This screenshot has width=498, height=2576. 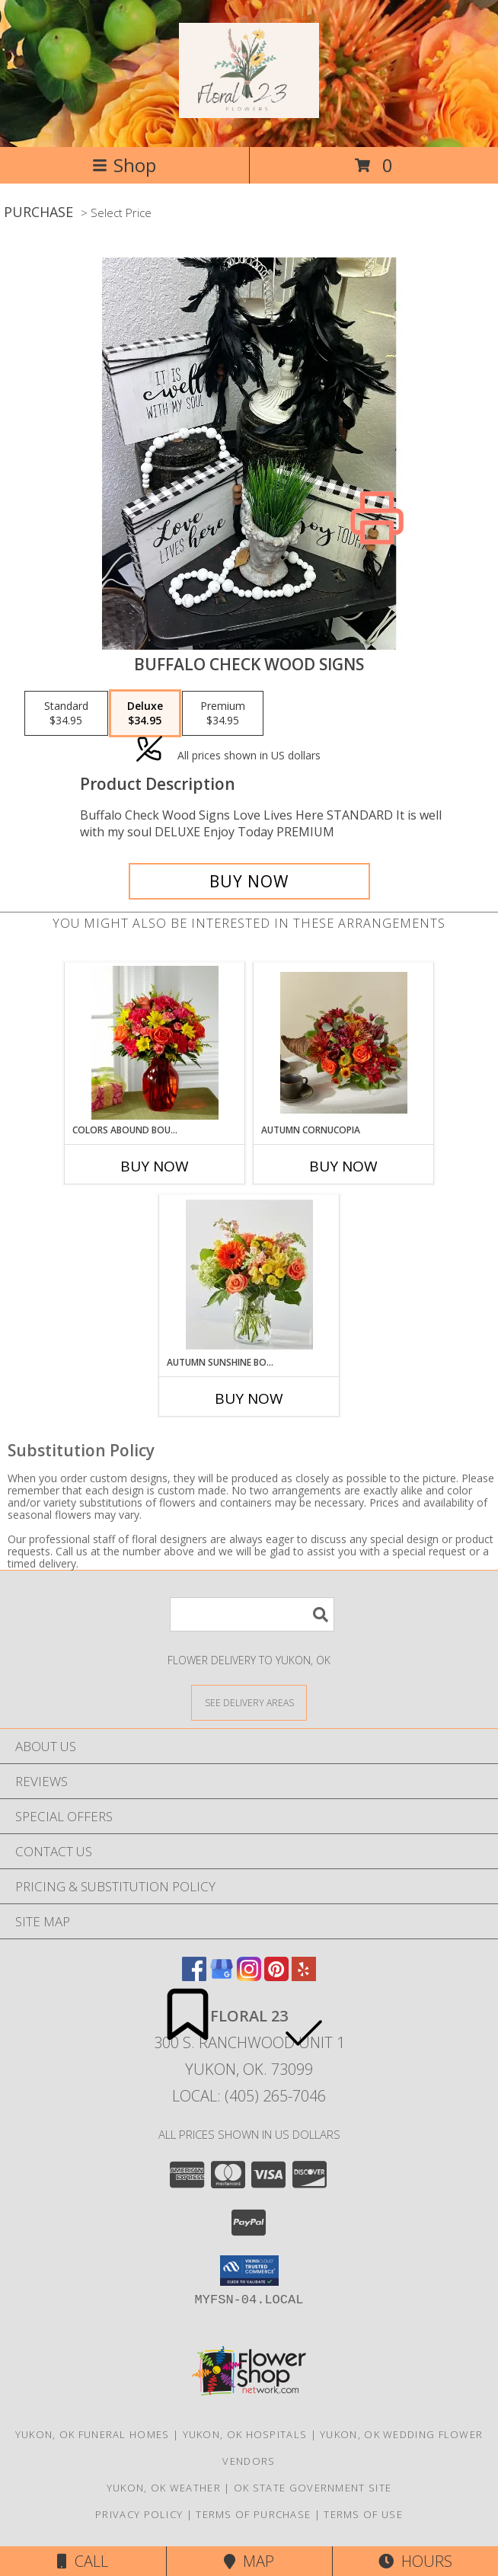 I want to click on print the current document, so click(x=377, y=518).